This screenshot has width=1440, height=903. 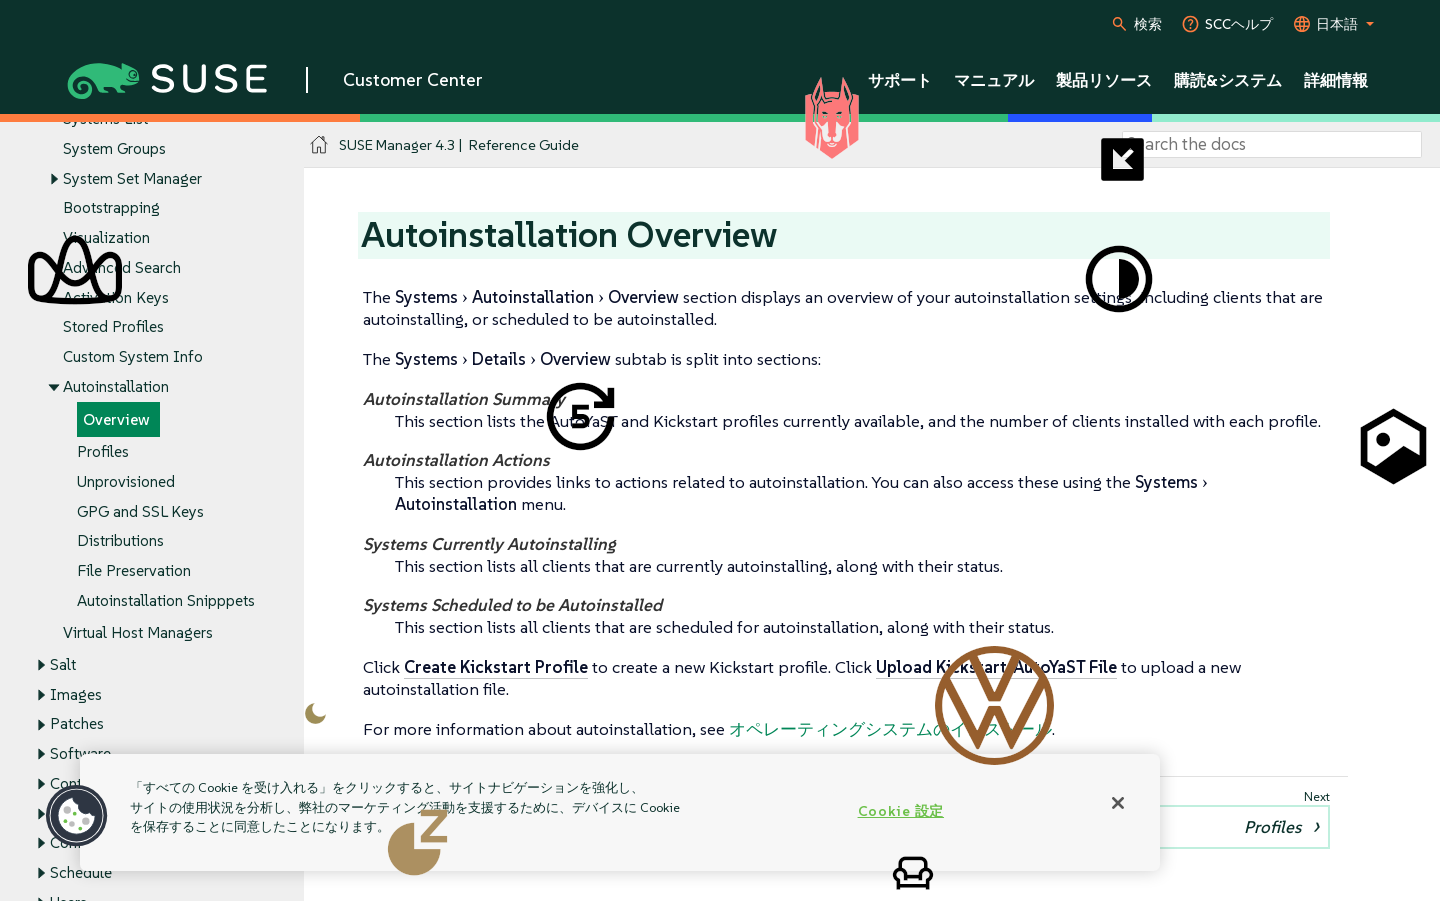 What do you see at coordinates (75, 270) in the screenshot?
I see `AppSignal logo` at bounding box center [75, 270].